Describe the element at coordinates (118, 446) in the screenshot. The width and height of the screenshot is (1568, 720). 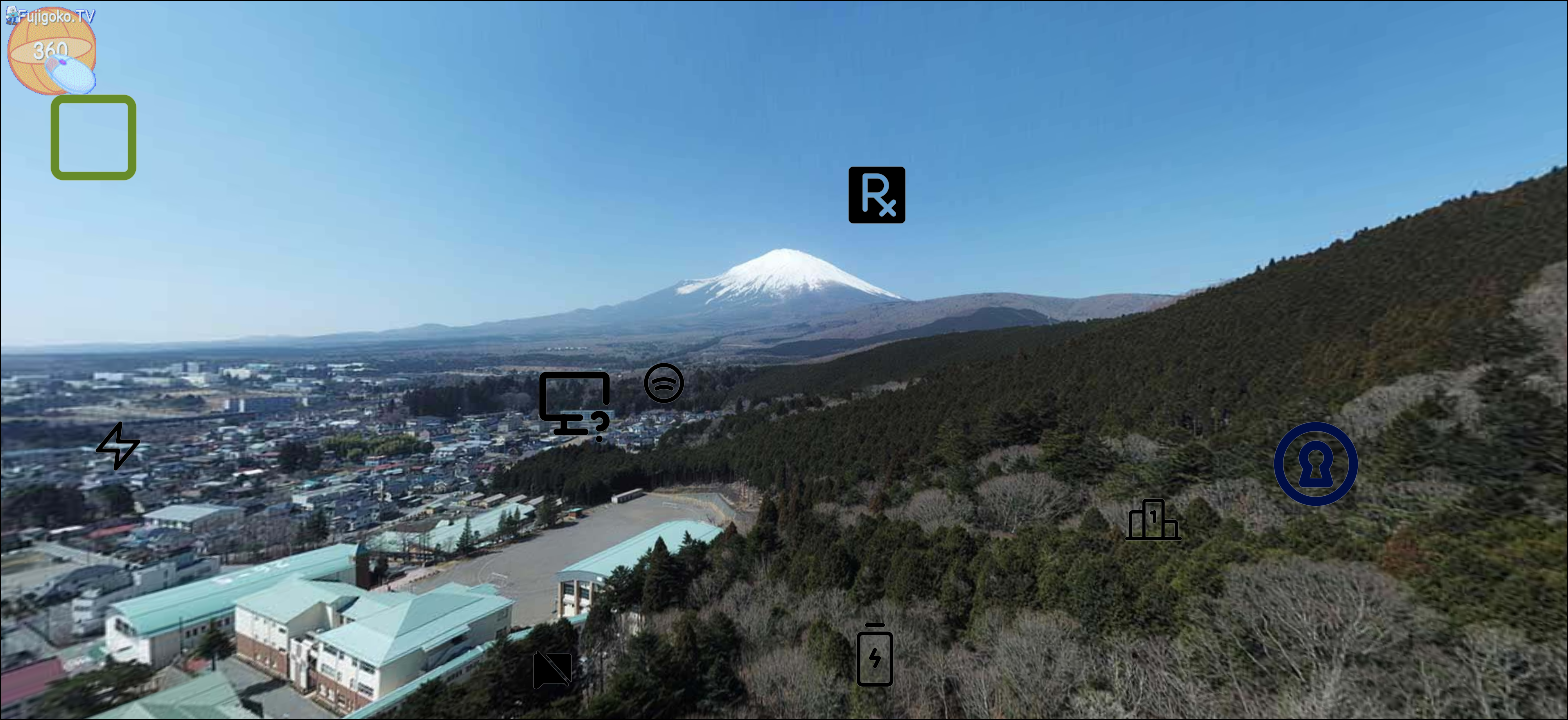
I see `indicates quick actions or instant features` at that location.